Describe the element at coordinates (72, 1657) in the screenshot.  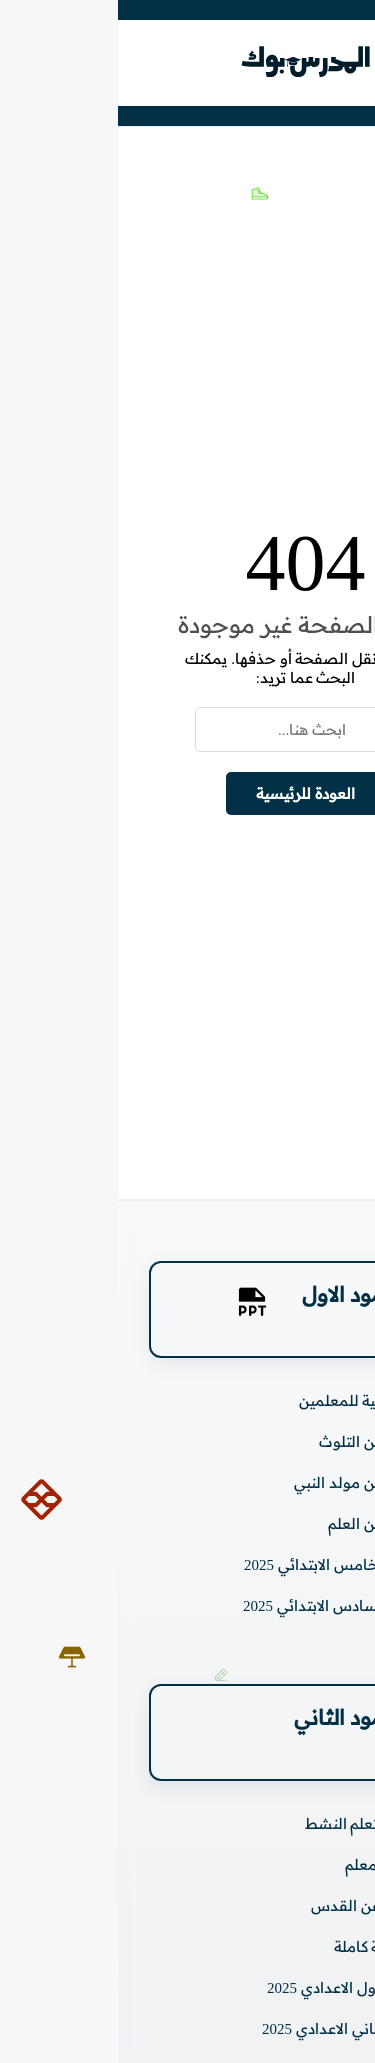
I see `access presentation or speaker mode` at that location.